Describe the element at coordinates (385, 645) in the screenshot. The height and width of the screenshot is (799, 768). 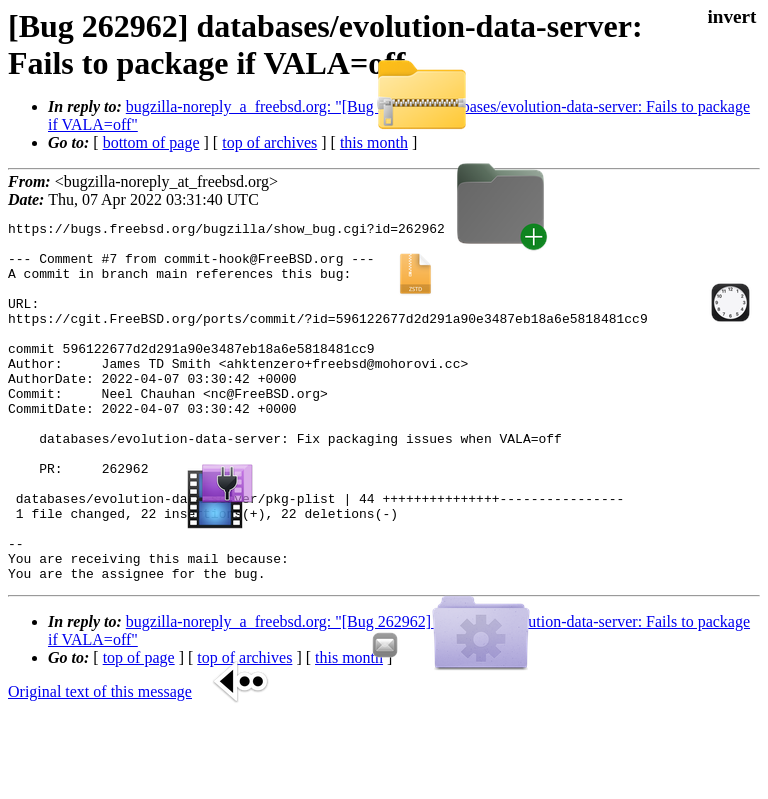
I see `open the mail app` at that location.